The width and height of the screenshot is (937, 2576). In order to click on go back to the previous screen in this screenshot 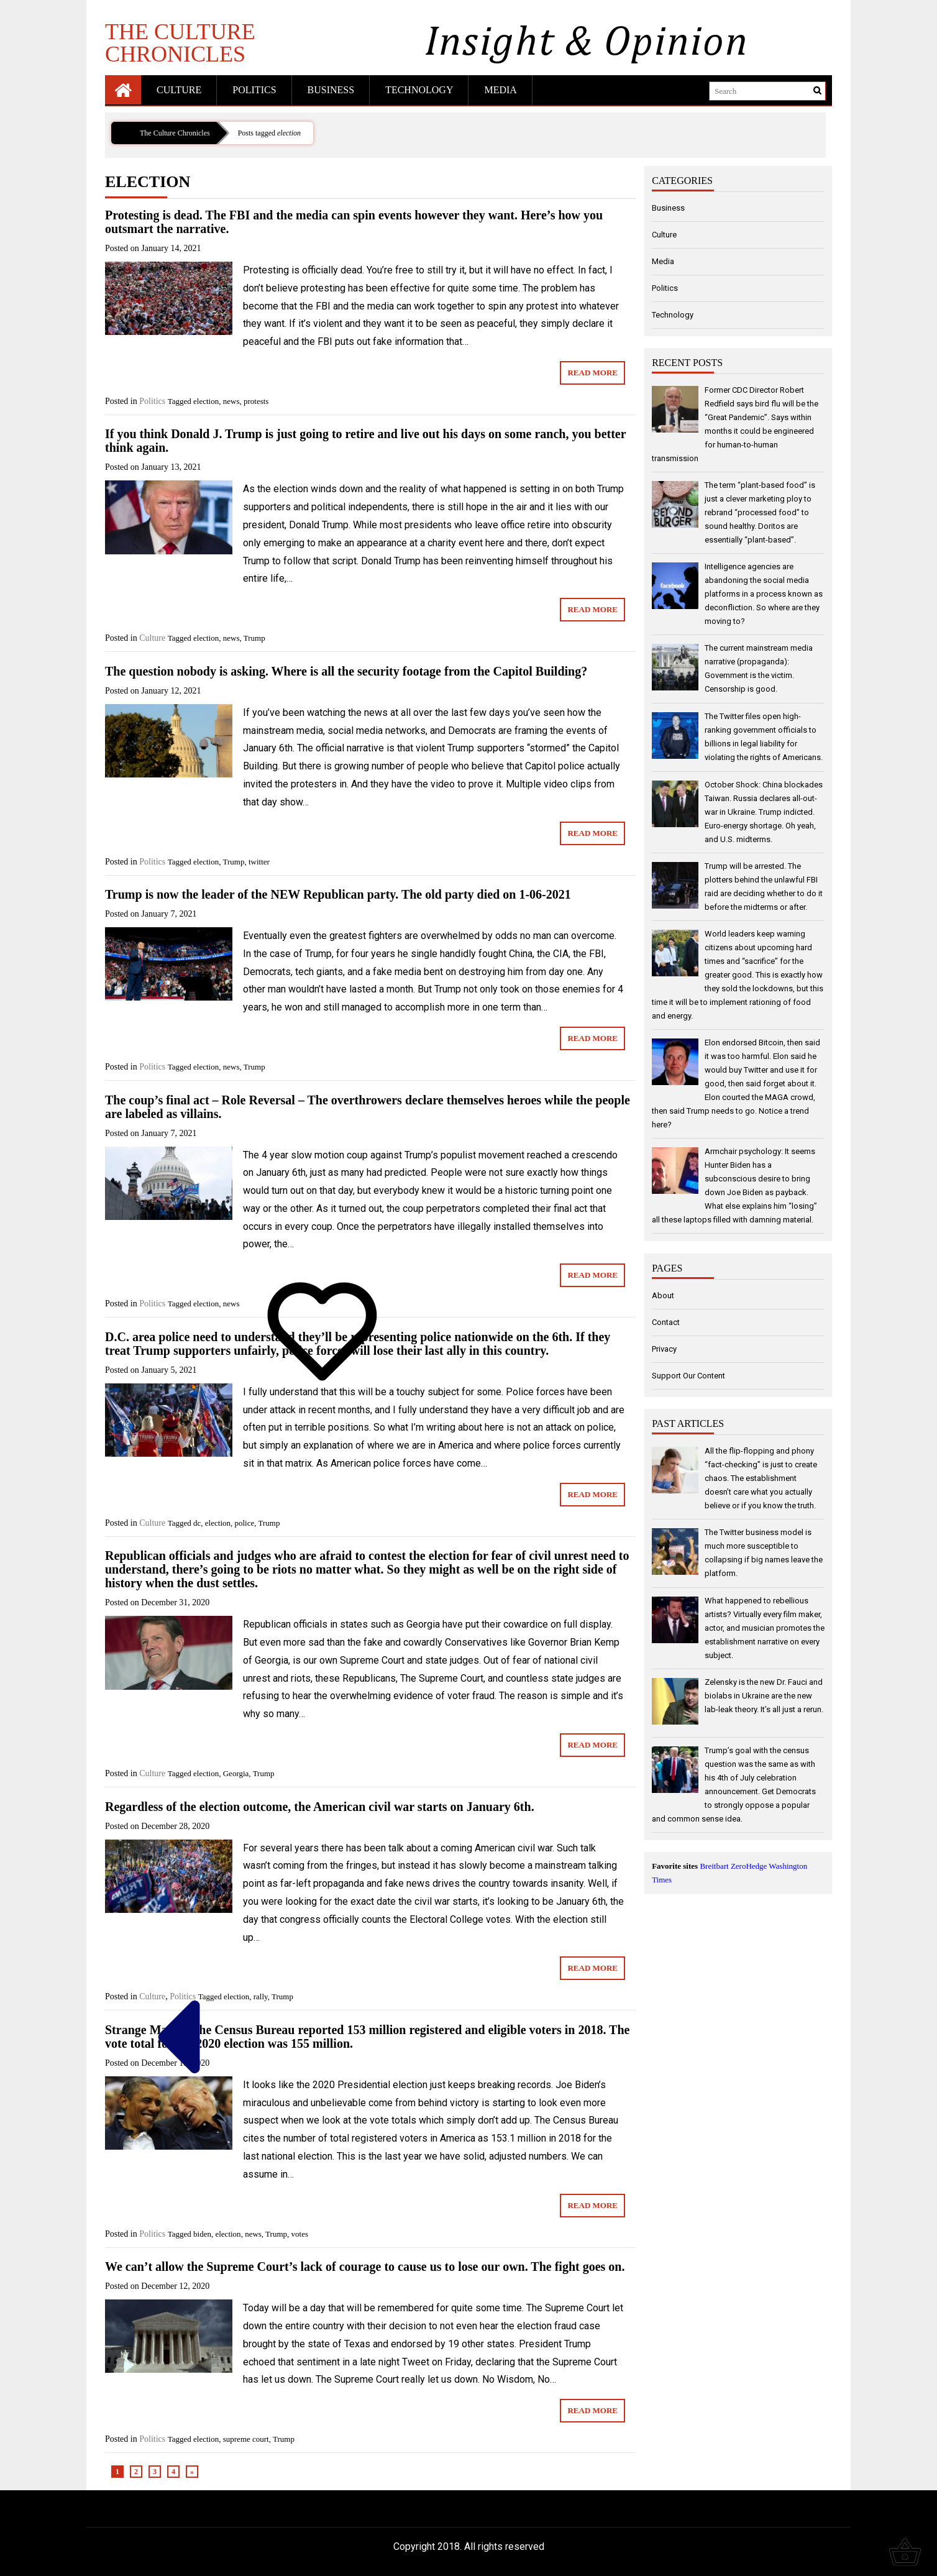, I will do `click(184, 2037)`.